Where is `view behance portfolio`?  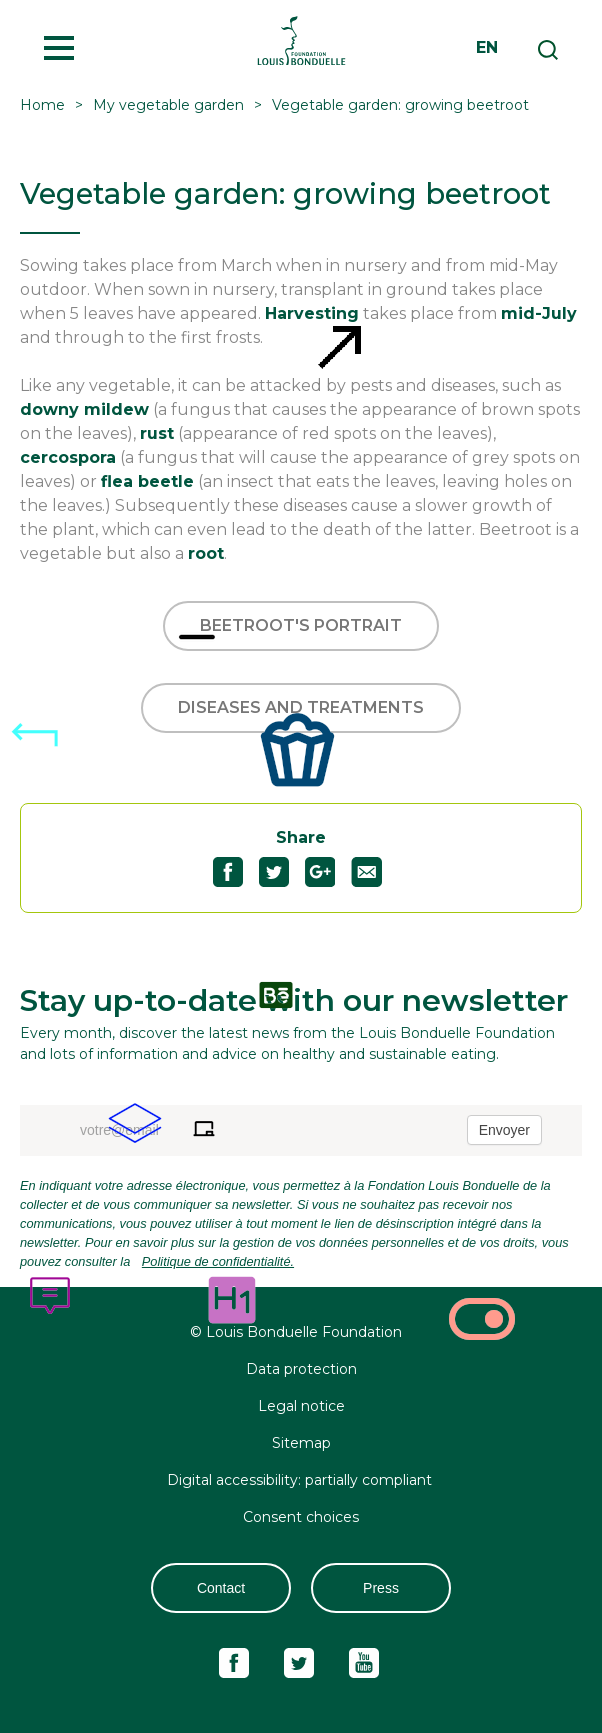
view behance portfolio is located at coordinates (276, 995).